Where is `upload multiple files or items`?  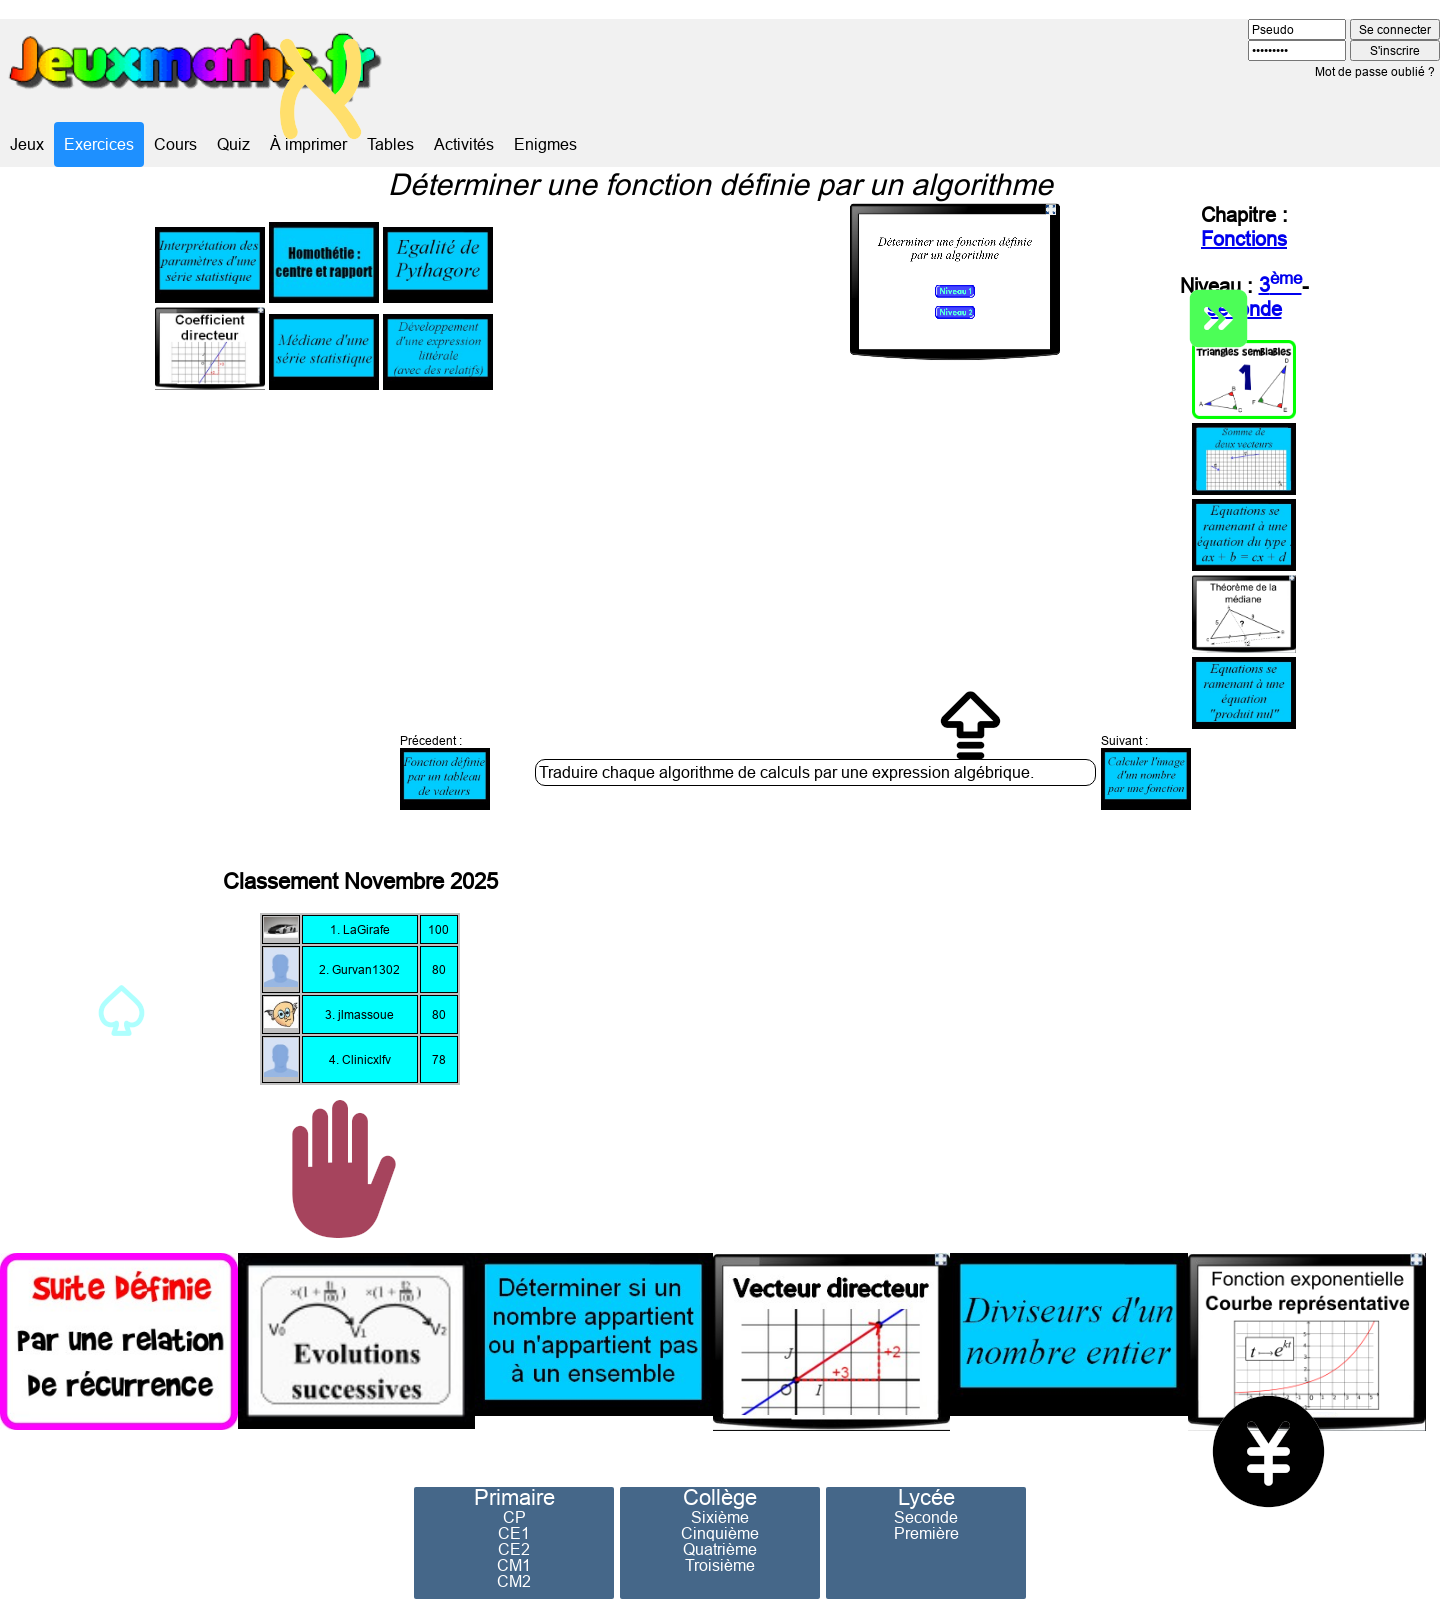 upload multiple files or items is located at coordinates (970, 724).